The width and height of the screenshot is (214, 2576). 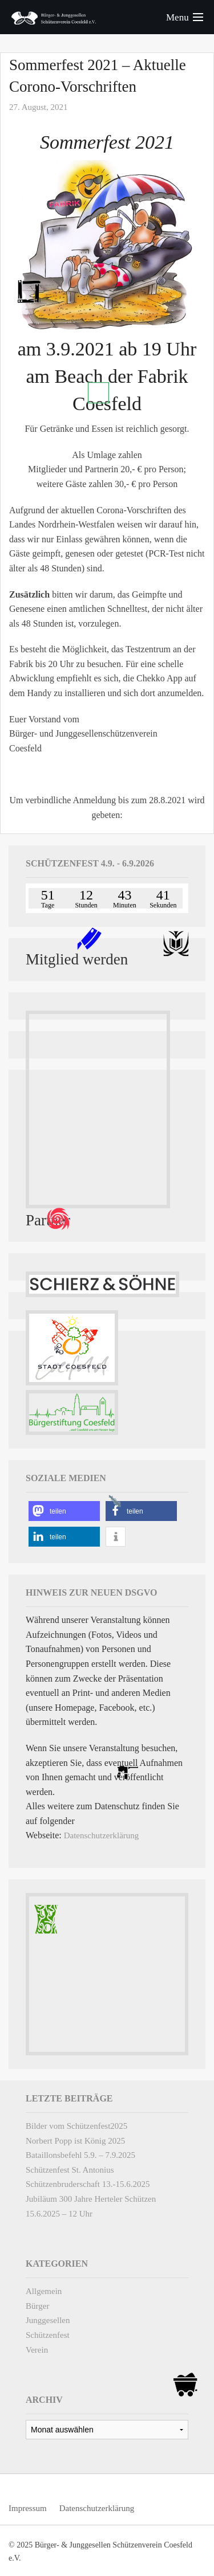 I want to click on represents a forest spirit or nature character in a game, so click(x=46, y=1919).